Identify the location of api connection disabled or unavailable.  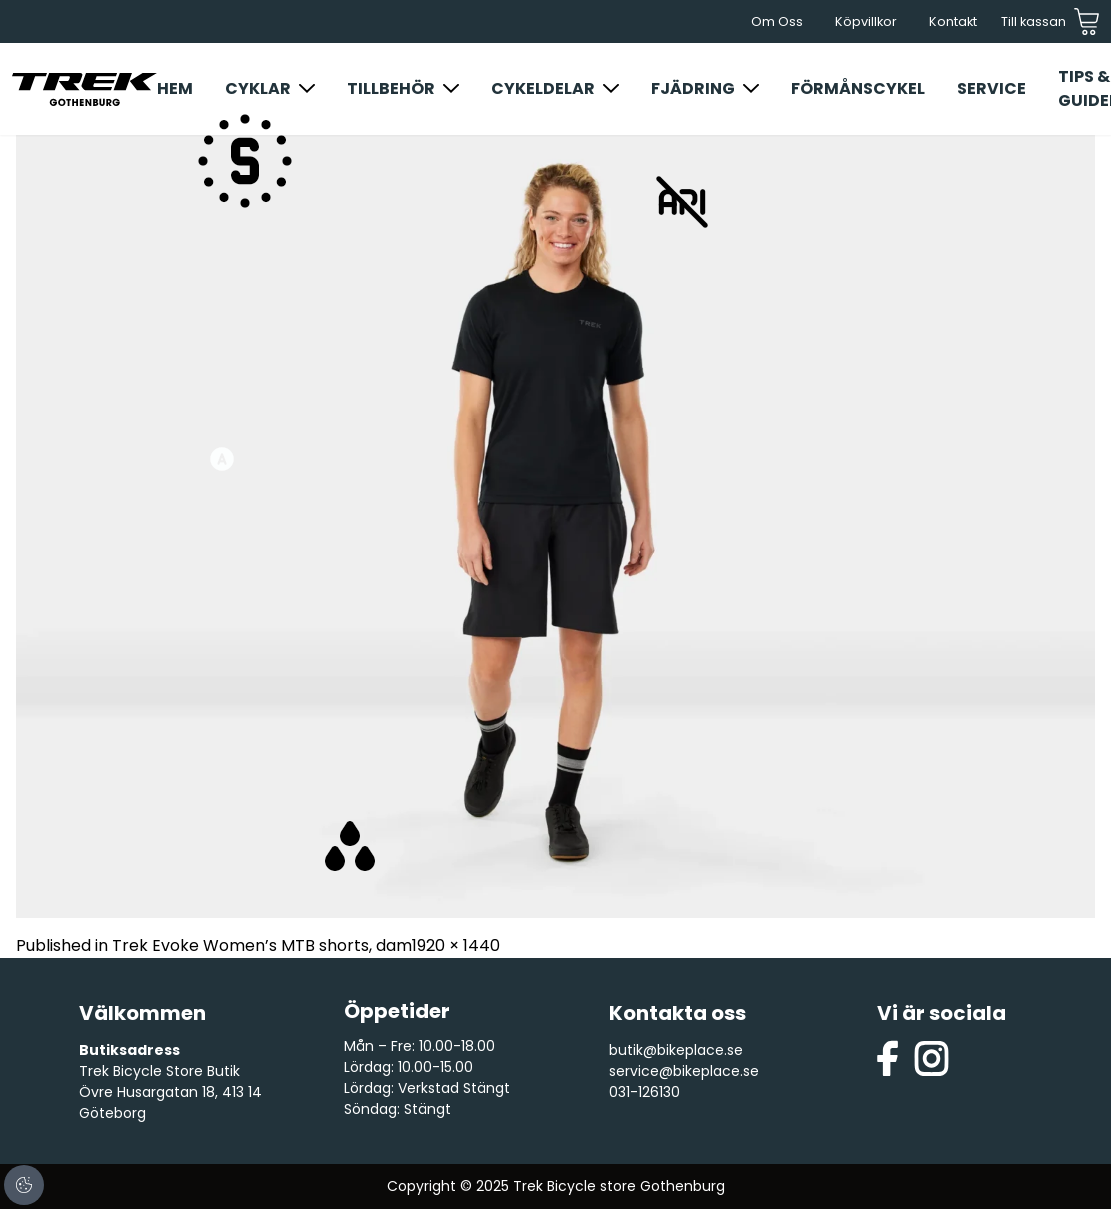
(682, 202).